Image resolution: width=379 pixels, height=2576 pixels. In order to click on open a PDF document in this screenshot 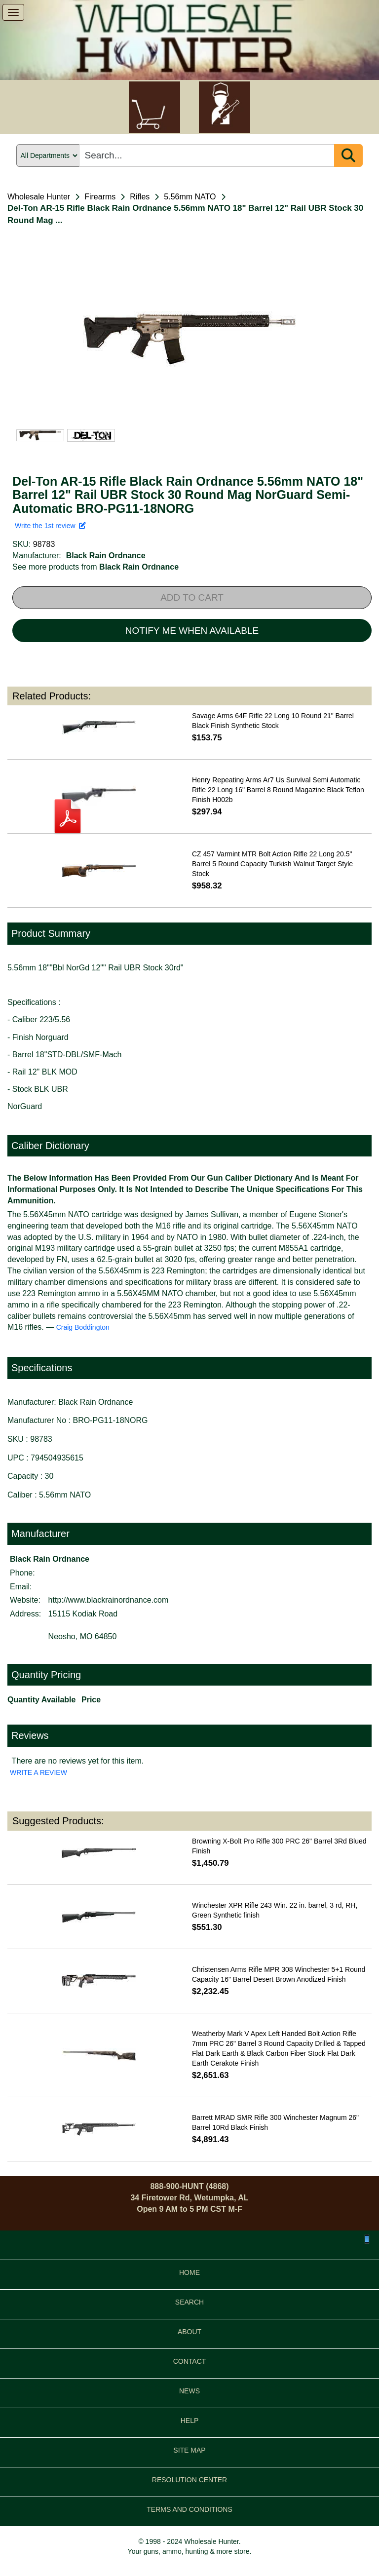, I will do `click(68, 817)`.